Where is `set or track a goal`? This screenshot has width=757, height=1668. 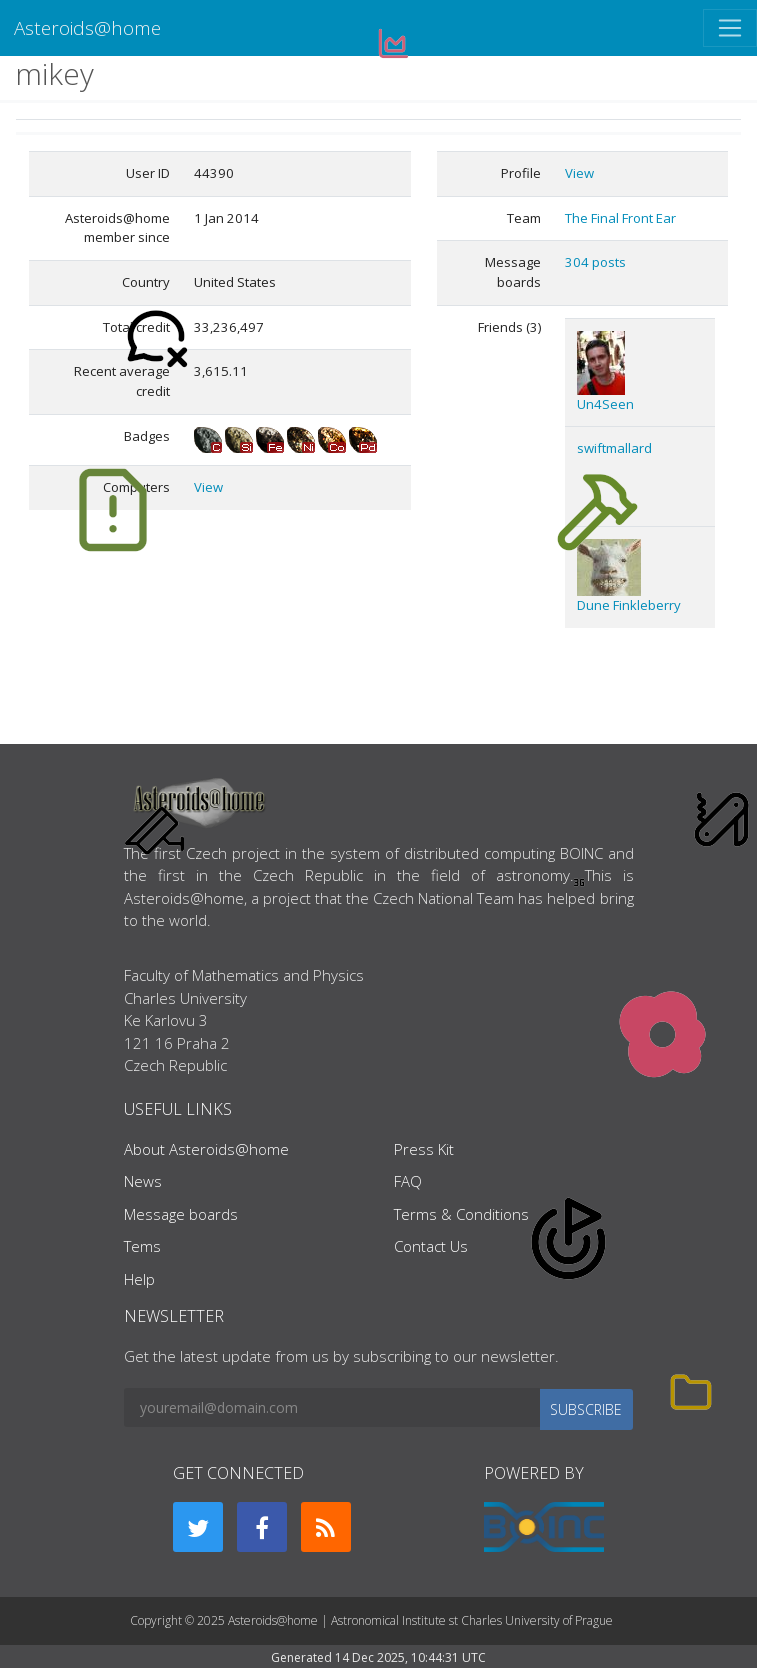
set or track a goal is located at coordinates (568, 1238).